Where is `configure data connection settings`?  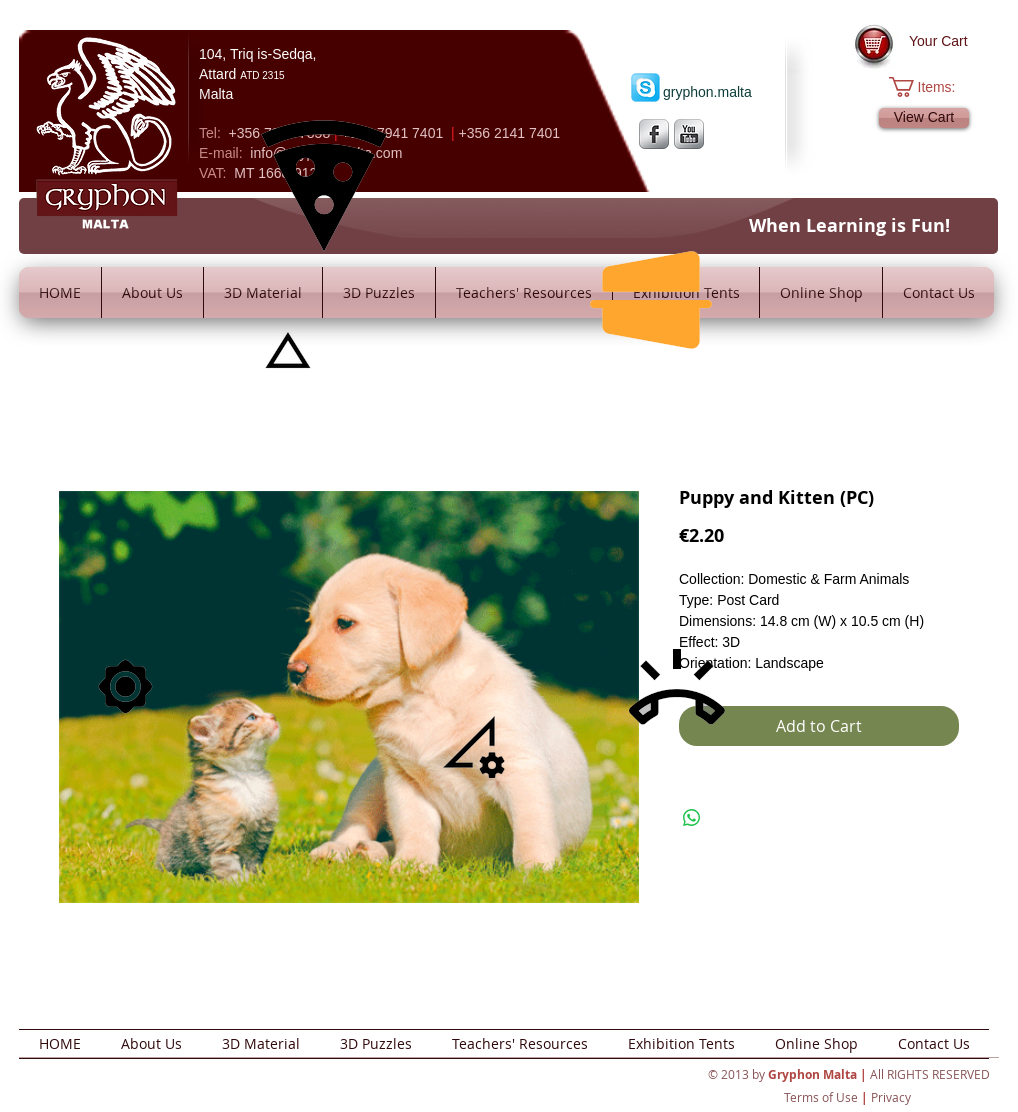 configure data connection settings is located at coordinates (474, 747).